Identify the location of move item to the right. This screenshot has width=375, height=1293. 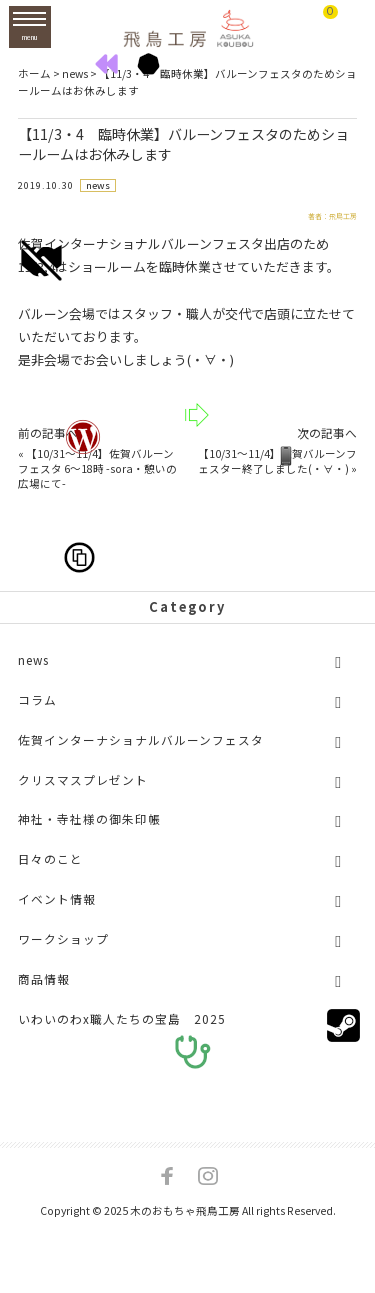
(196, 415).